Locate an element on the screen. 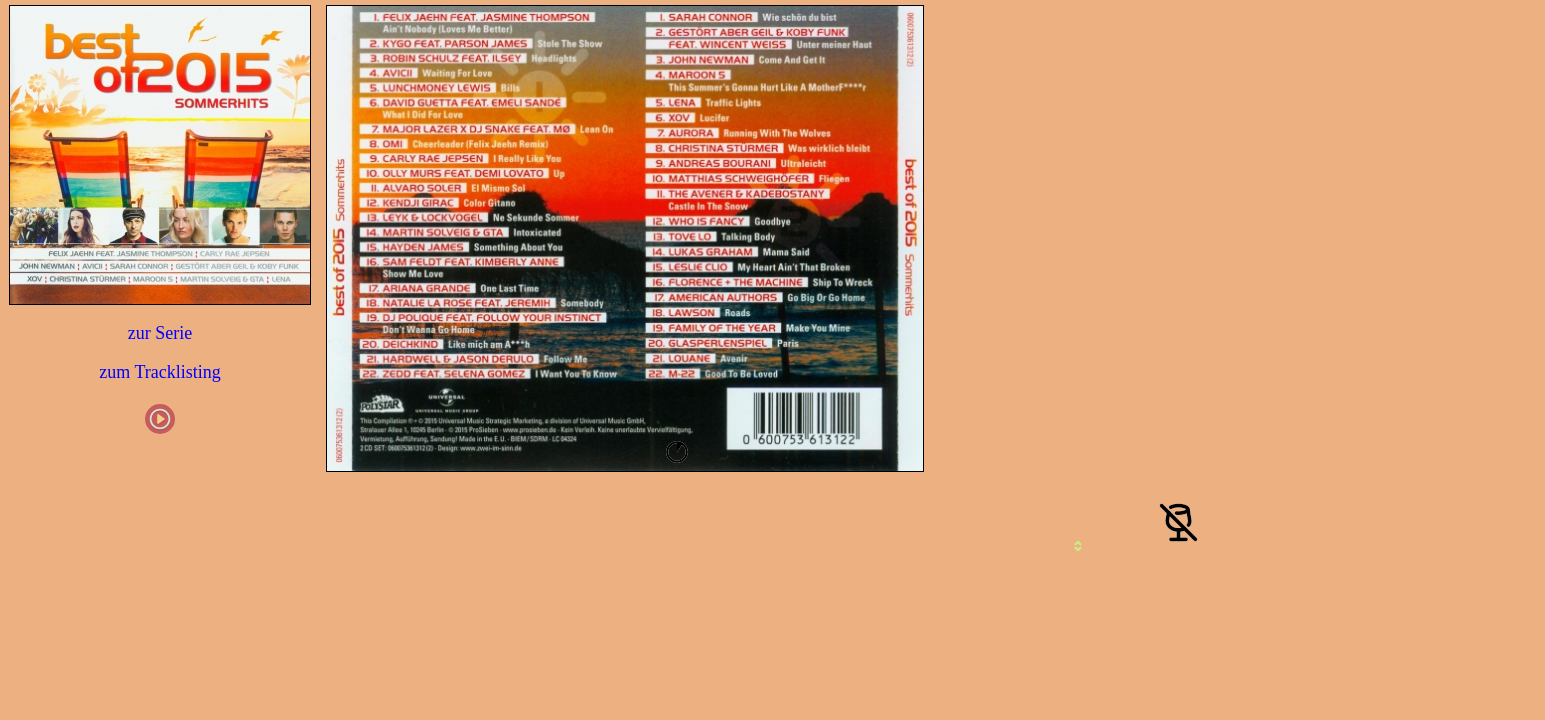 The width and height of the screenshot is (1545, 720). indicates 10% progress or completion is located at coordinates (677, 452).